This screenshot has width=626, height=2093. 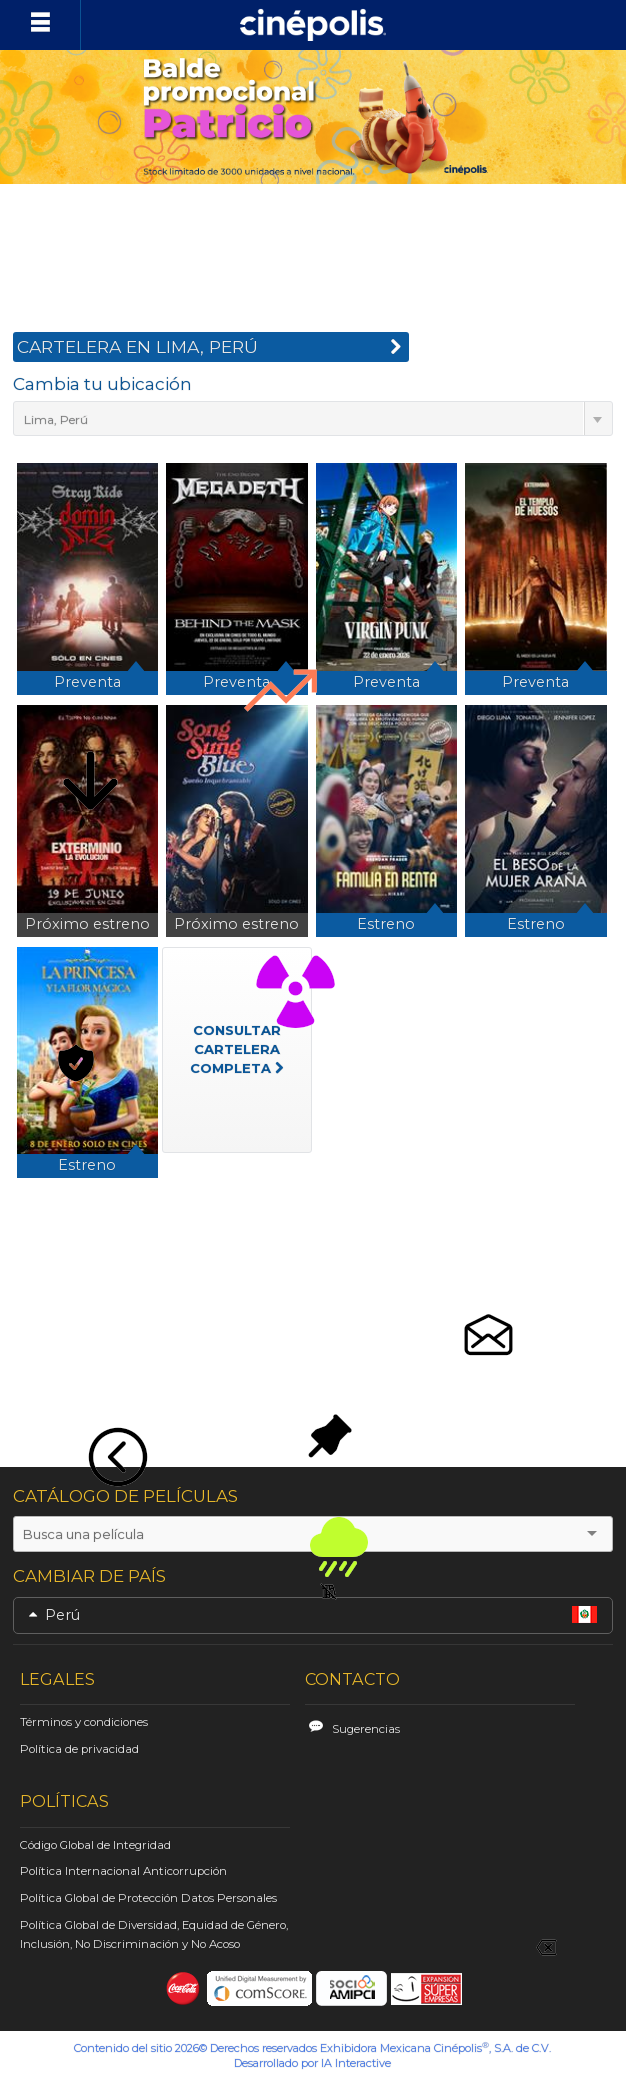 What do you see at coordinates (328, 1591) in the screenshot?
I see `library or reading feature unavailable` at bounding box center [328, 1591].